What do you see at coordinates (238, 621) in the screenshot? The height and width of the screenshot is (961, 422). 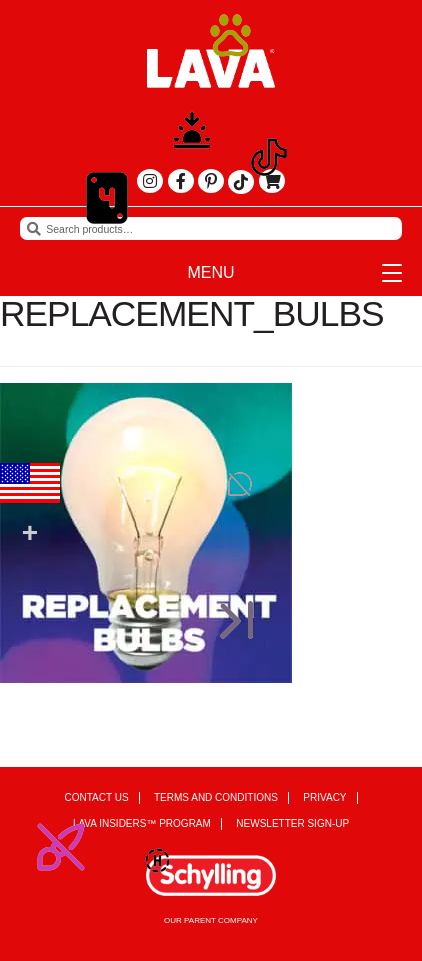 I see `skip to end of content` at bounding box center [238, 621].